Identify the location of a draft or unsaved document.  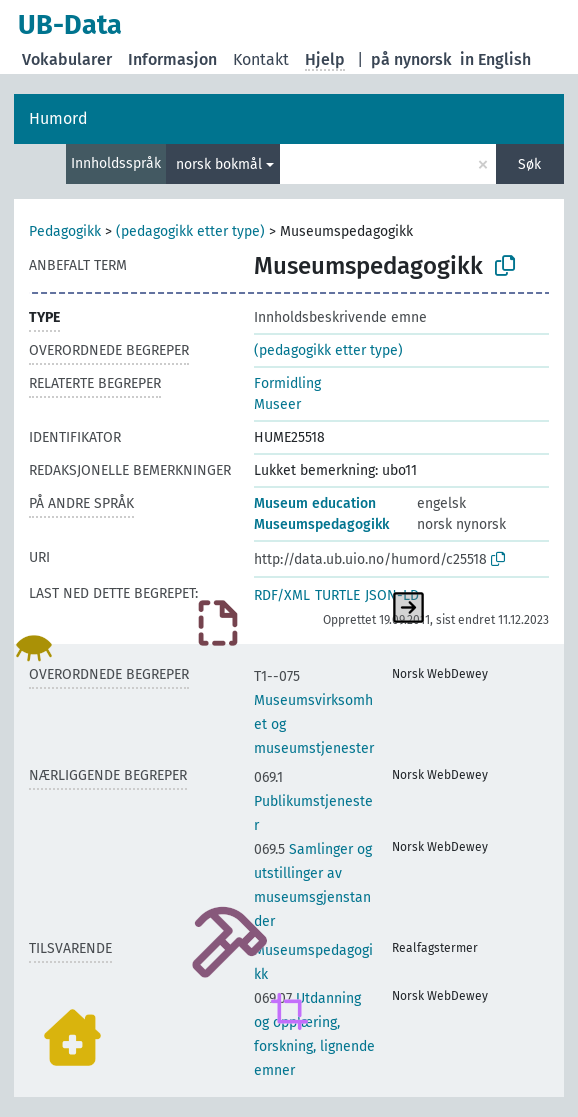
(218, 623).